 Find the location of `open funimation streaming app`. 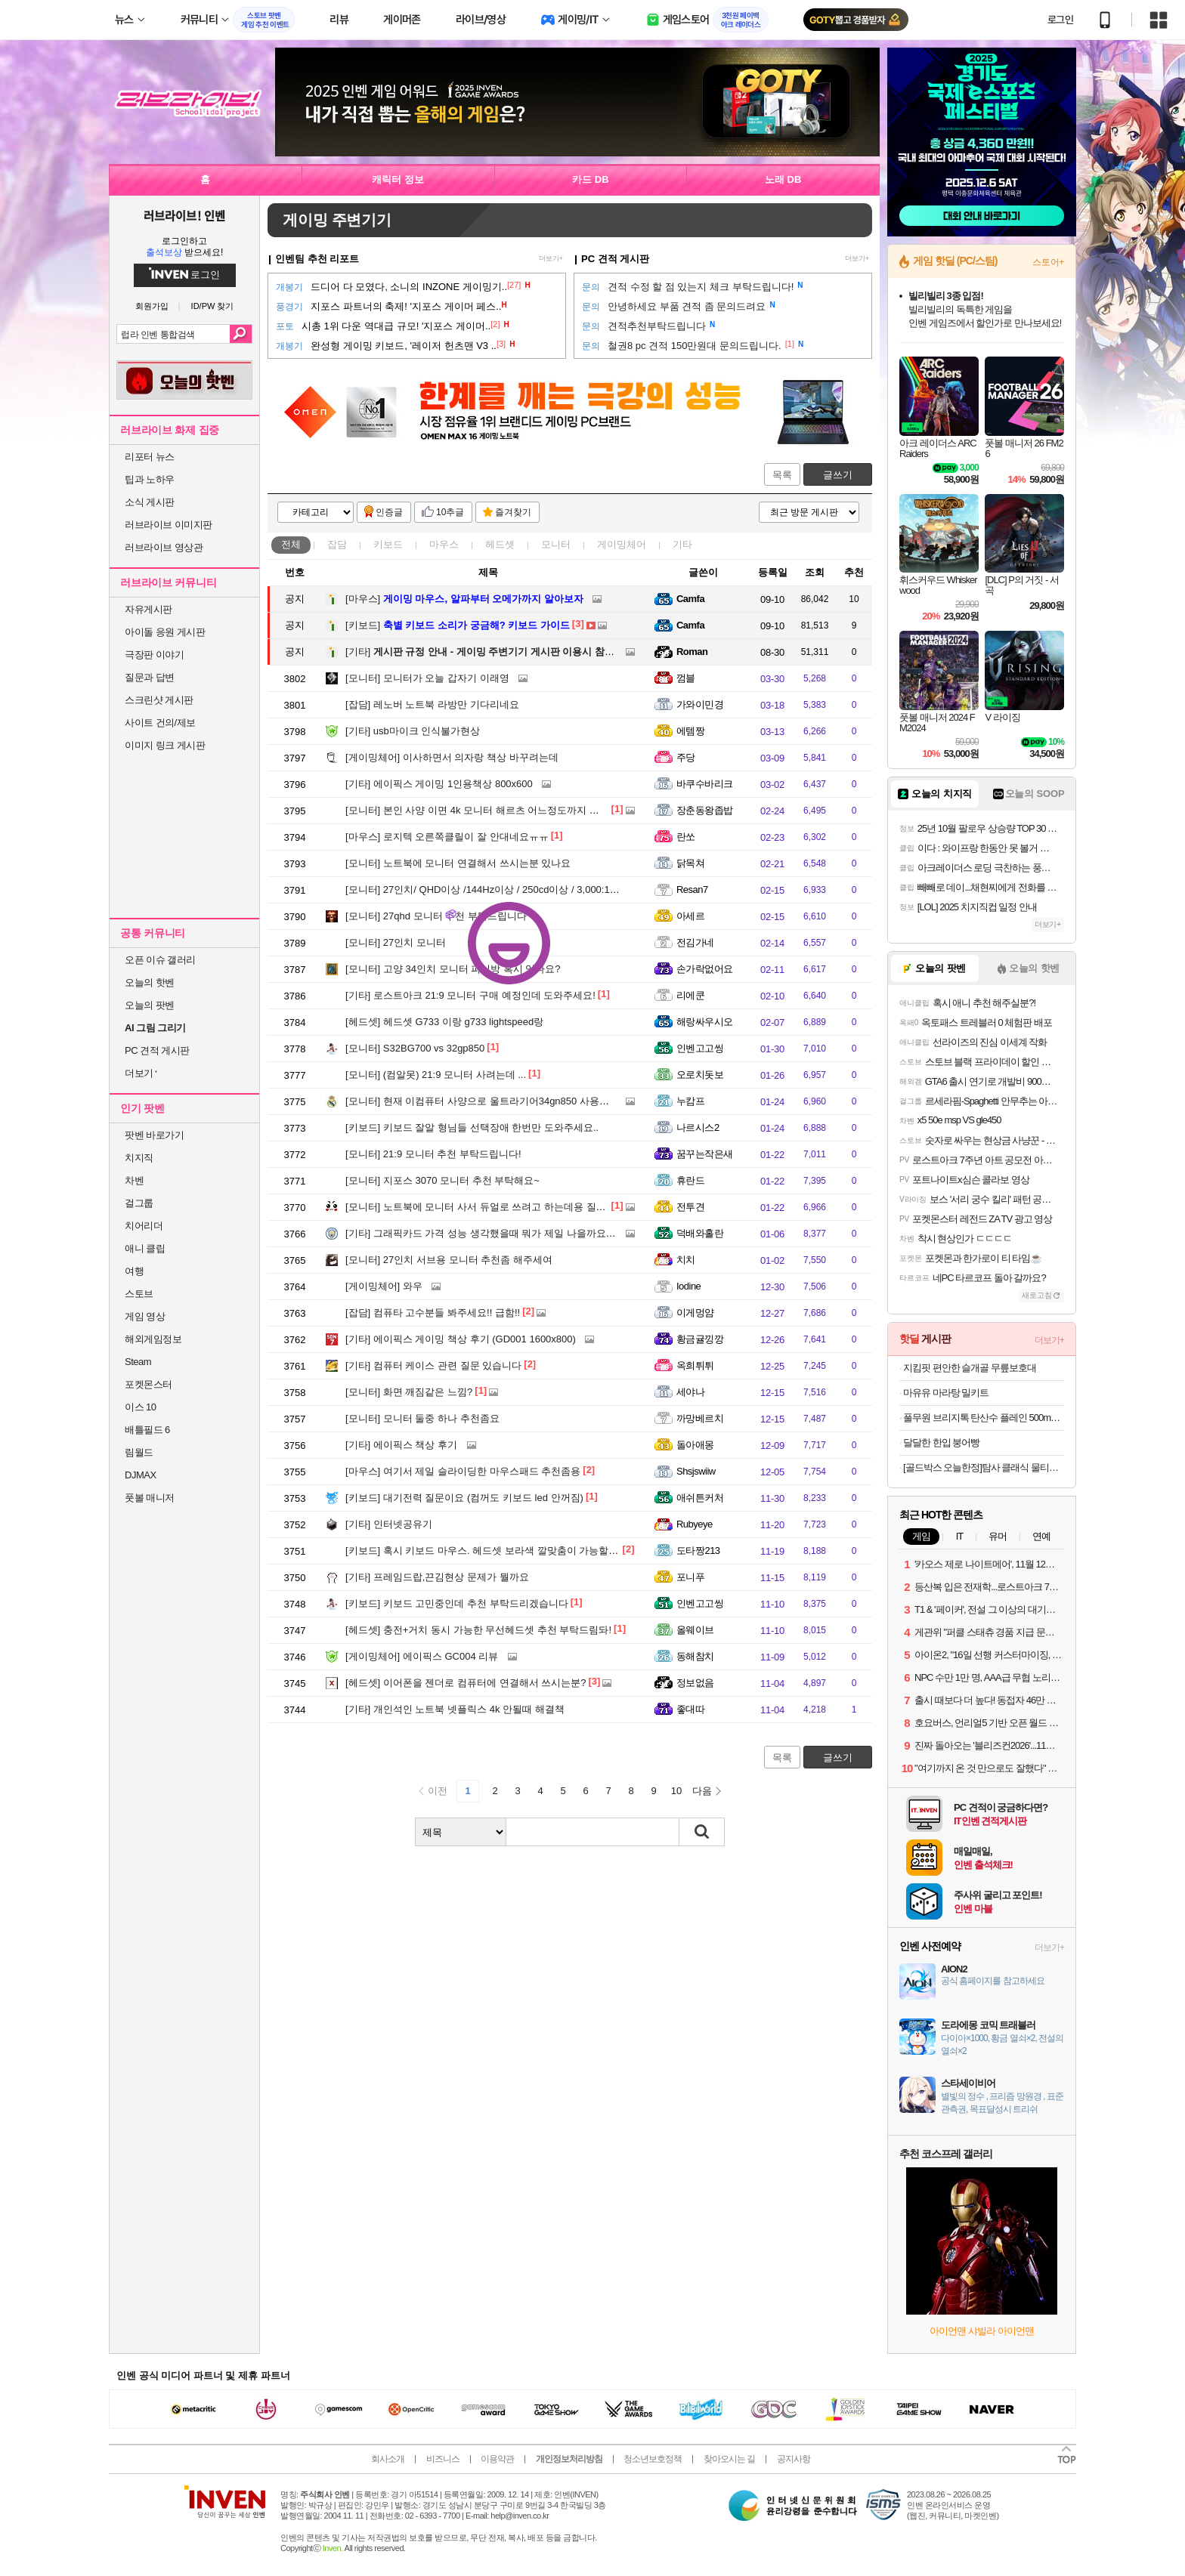

open funimation streaming app is located at coordinates (509, 943).